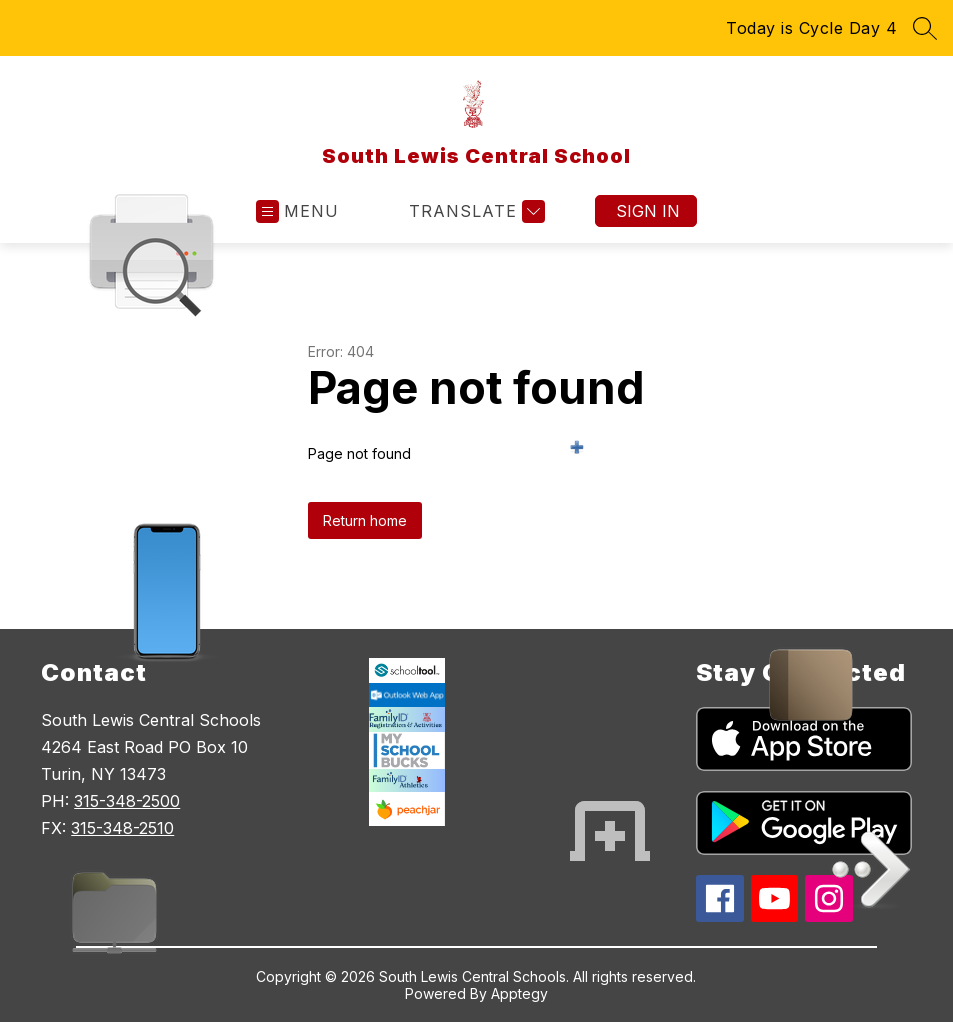  I want to click on preview document before printing, so click(151, 251).